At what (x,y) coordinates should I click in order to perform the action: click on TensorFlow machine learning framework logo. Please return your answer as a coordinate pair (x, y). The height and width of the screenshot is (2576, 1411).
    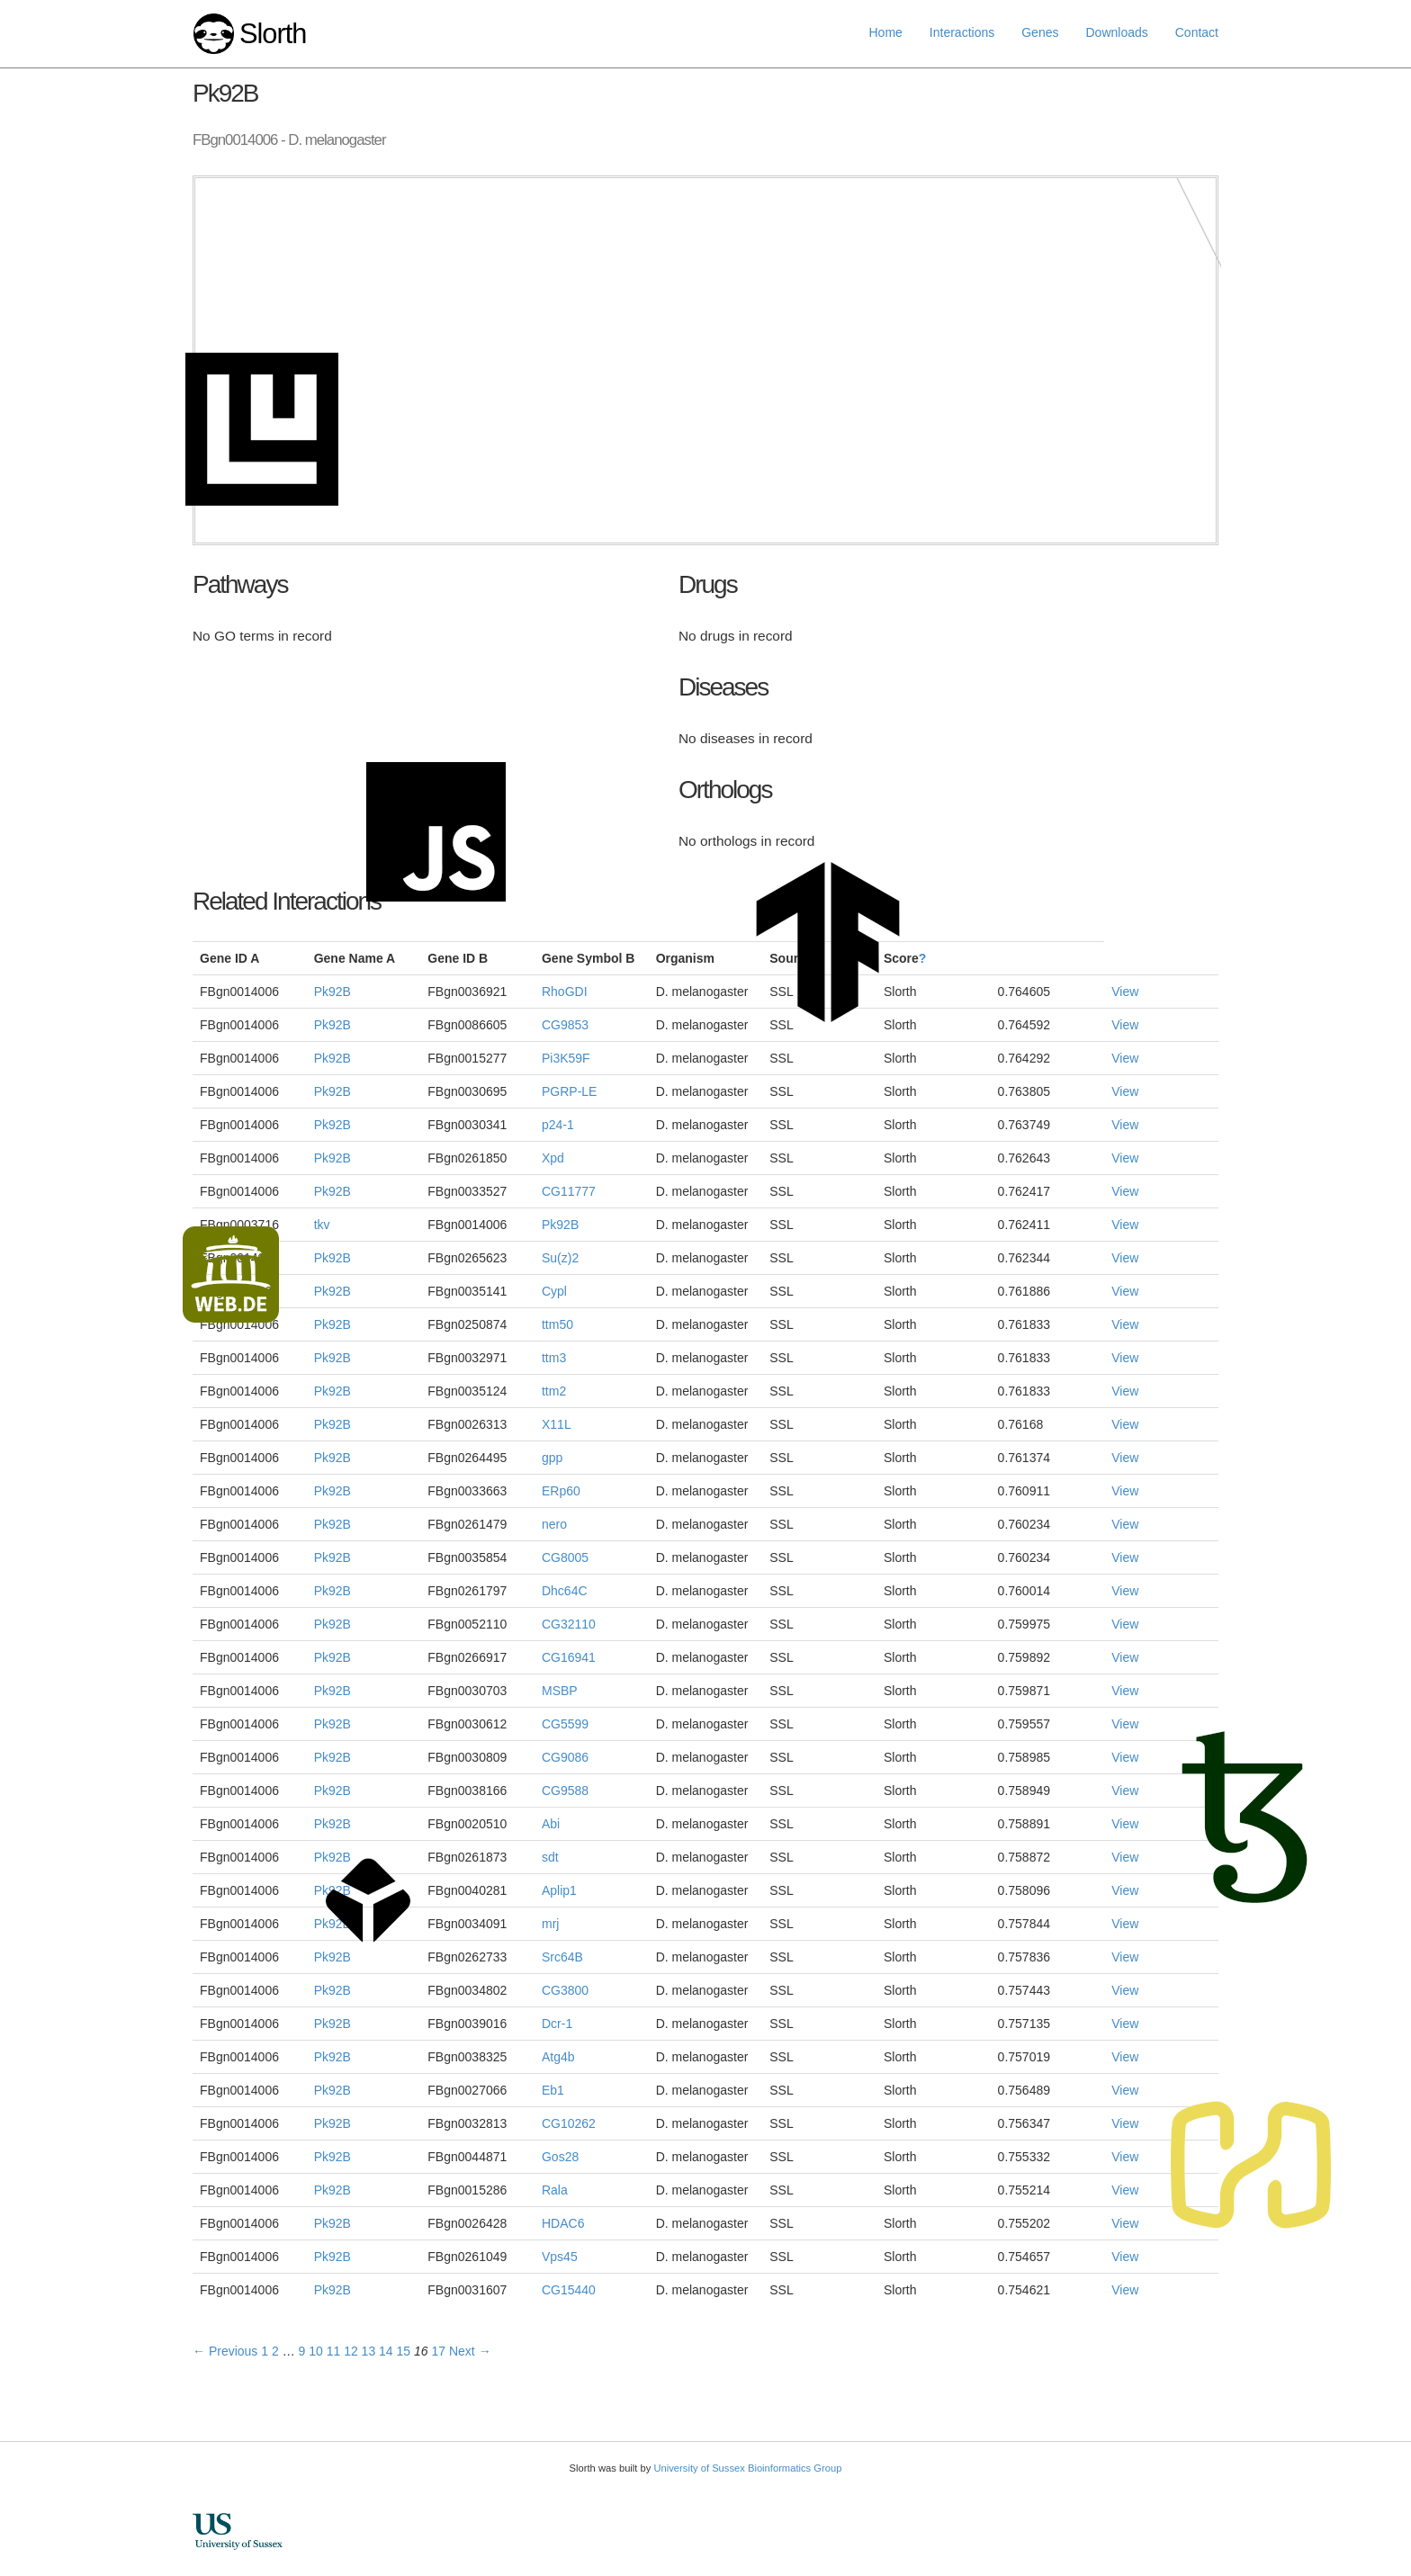
    Looking at the image, I should click on (828, 942).